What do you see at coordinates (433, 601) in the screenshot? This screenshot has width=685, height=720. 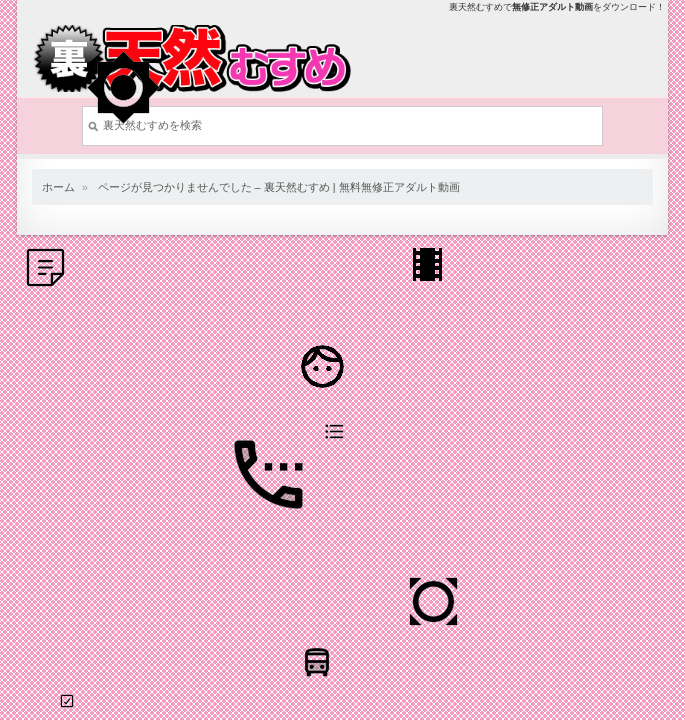 I see `expand content to fill available space` at bounding box center [433, 601].